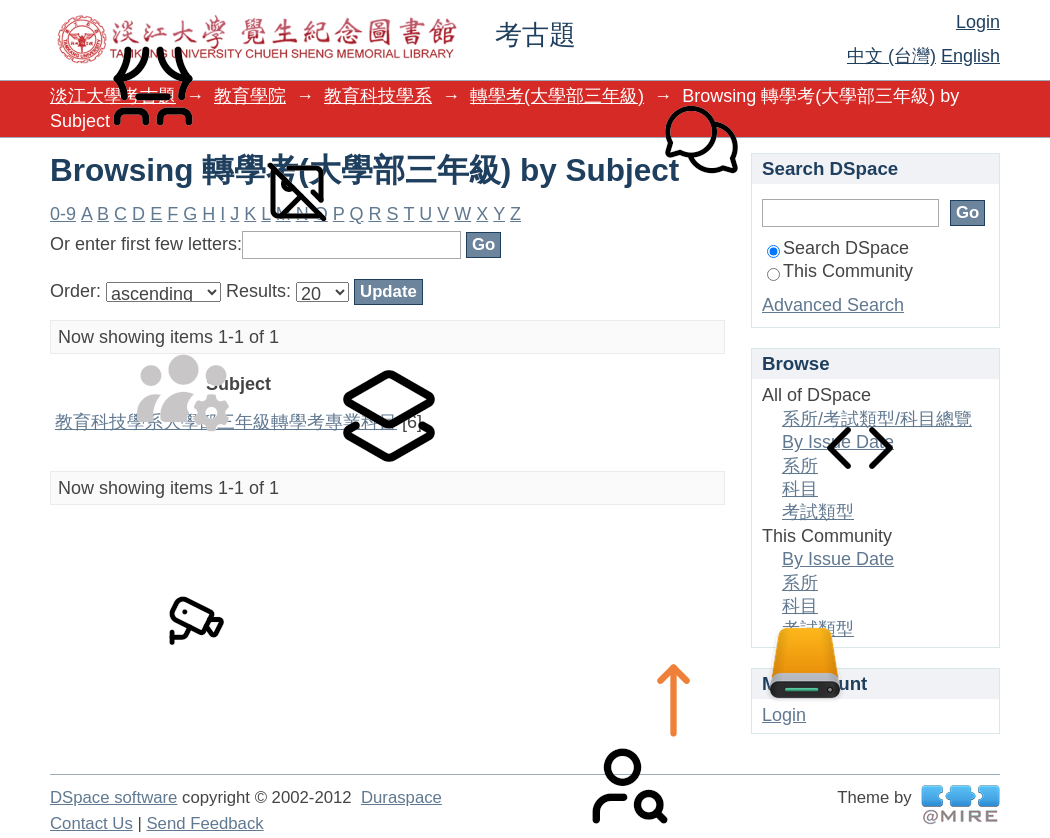  What do you see at coordinates (183, 389) in the screenshot?
I see `manage user group settings` at bounding box center [183, 389].